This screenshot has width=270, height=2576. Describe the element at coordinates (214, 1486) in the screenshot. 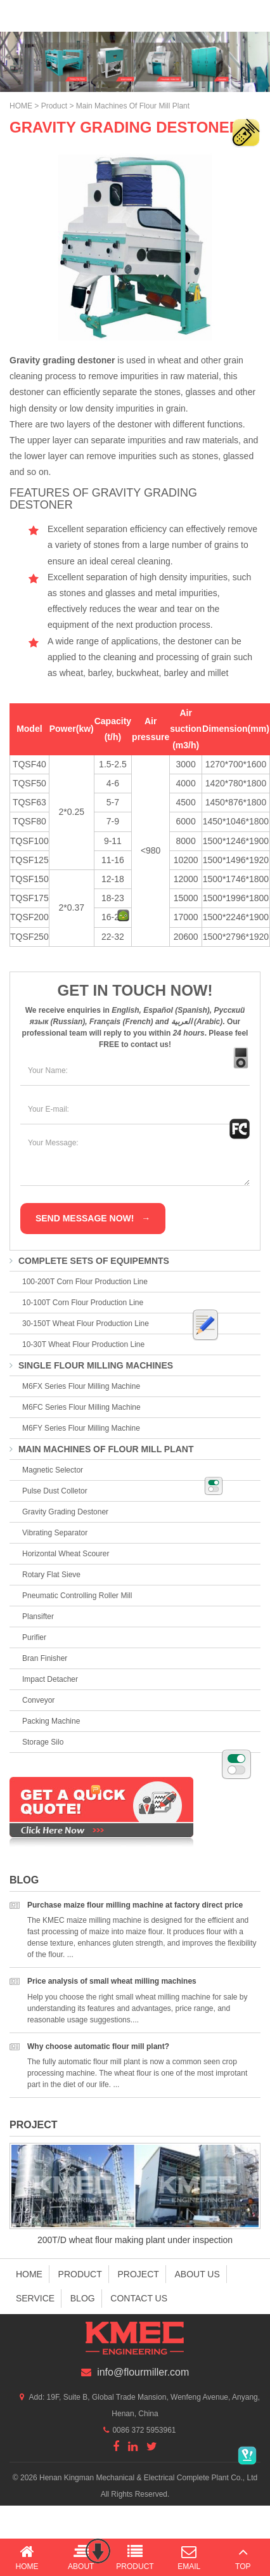

I see `open desktop preferences and settings` at that location.